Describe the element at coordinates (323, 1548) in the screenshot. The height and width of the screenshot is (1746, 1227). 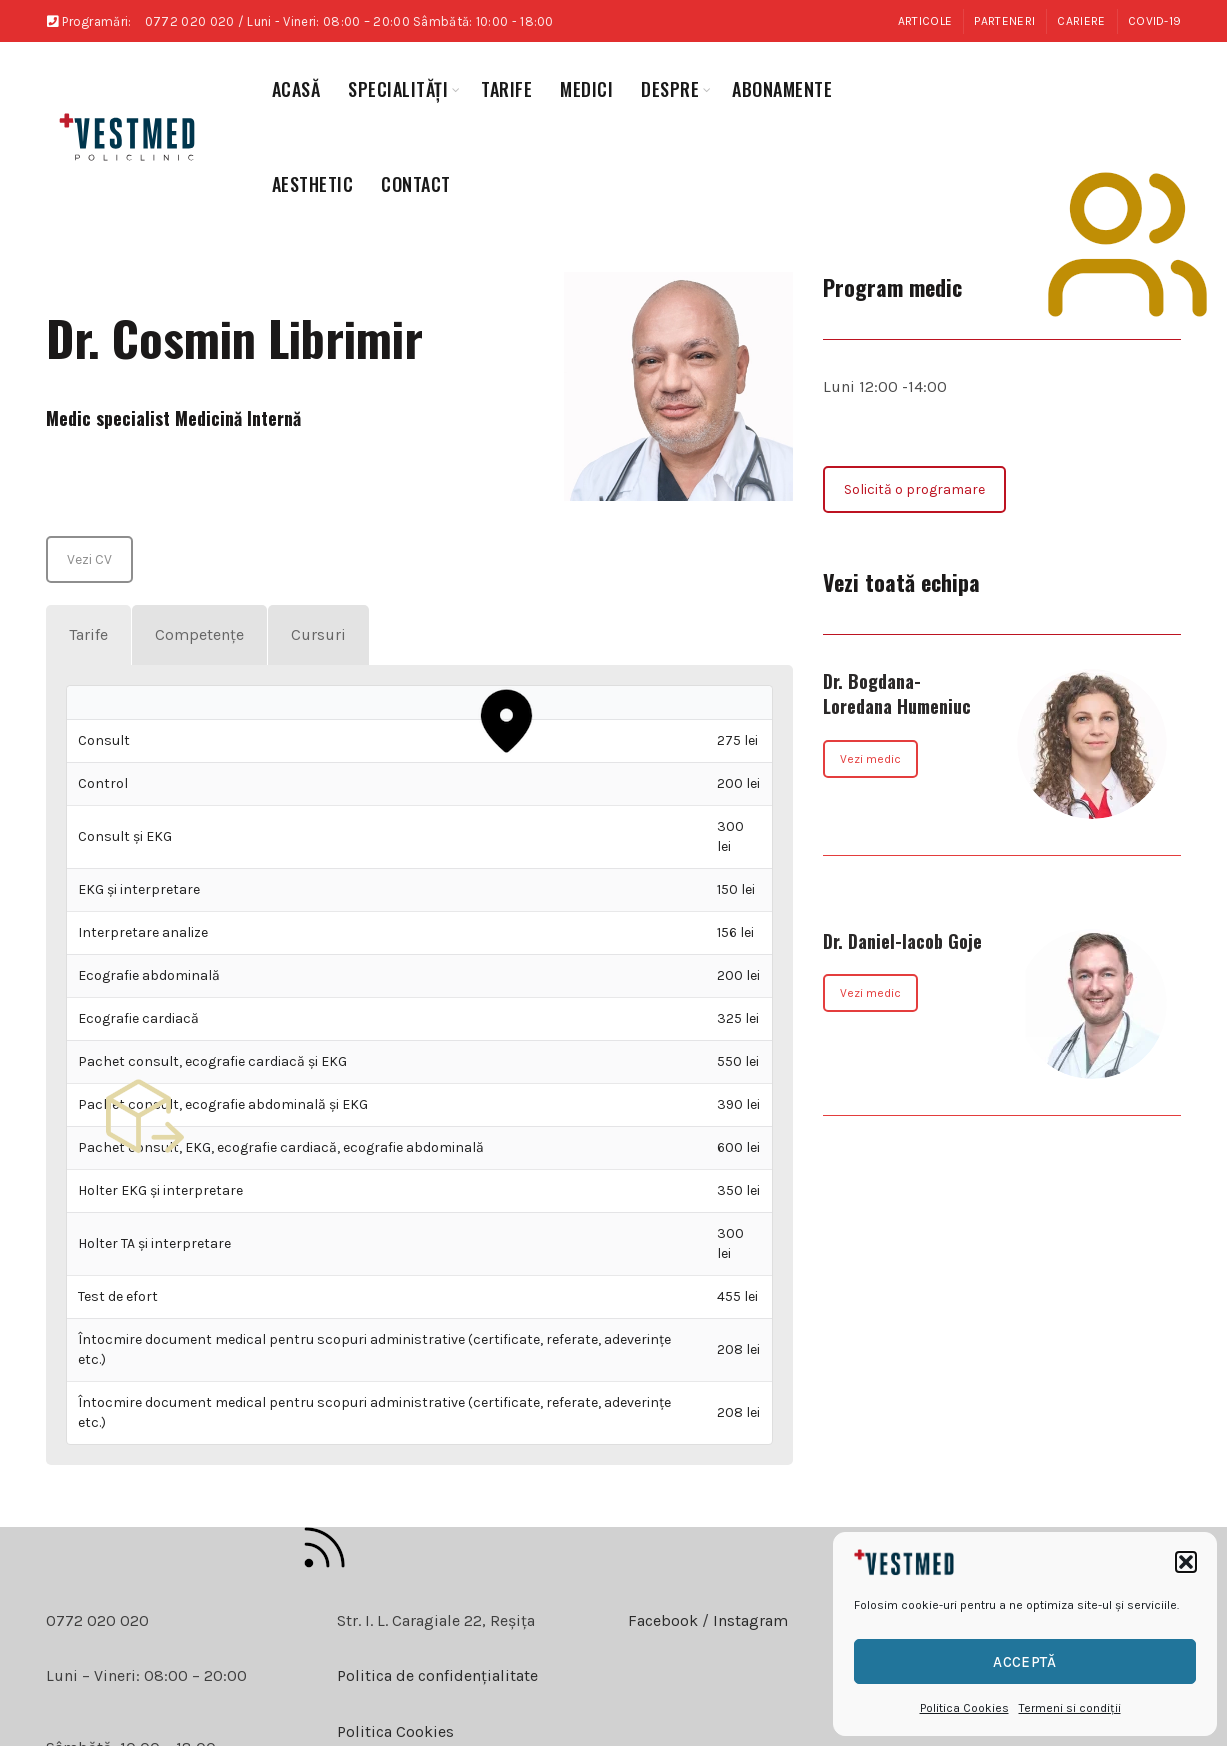
I see `subscribe to RSS feed` at that location.